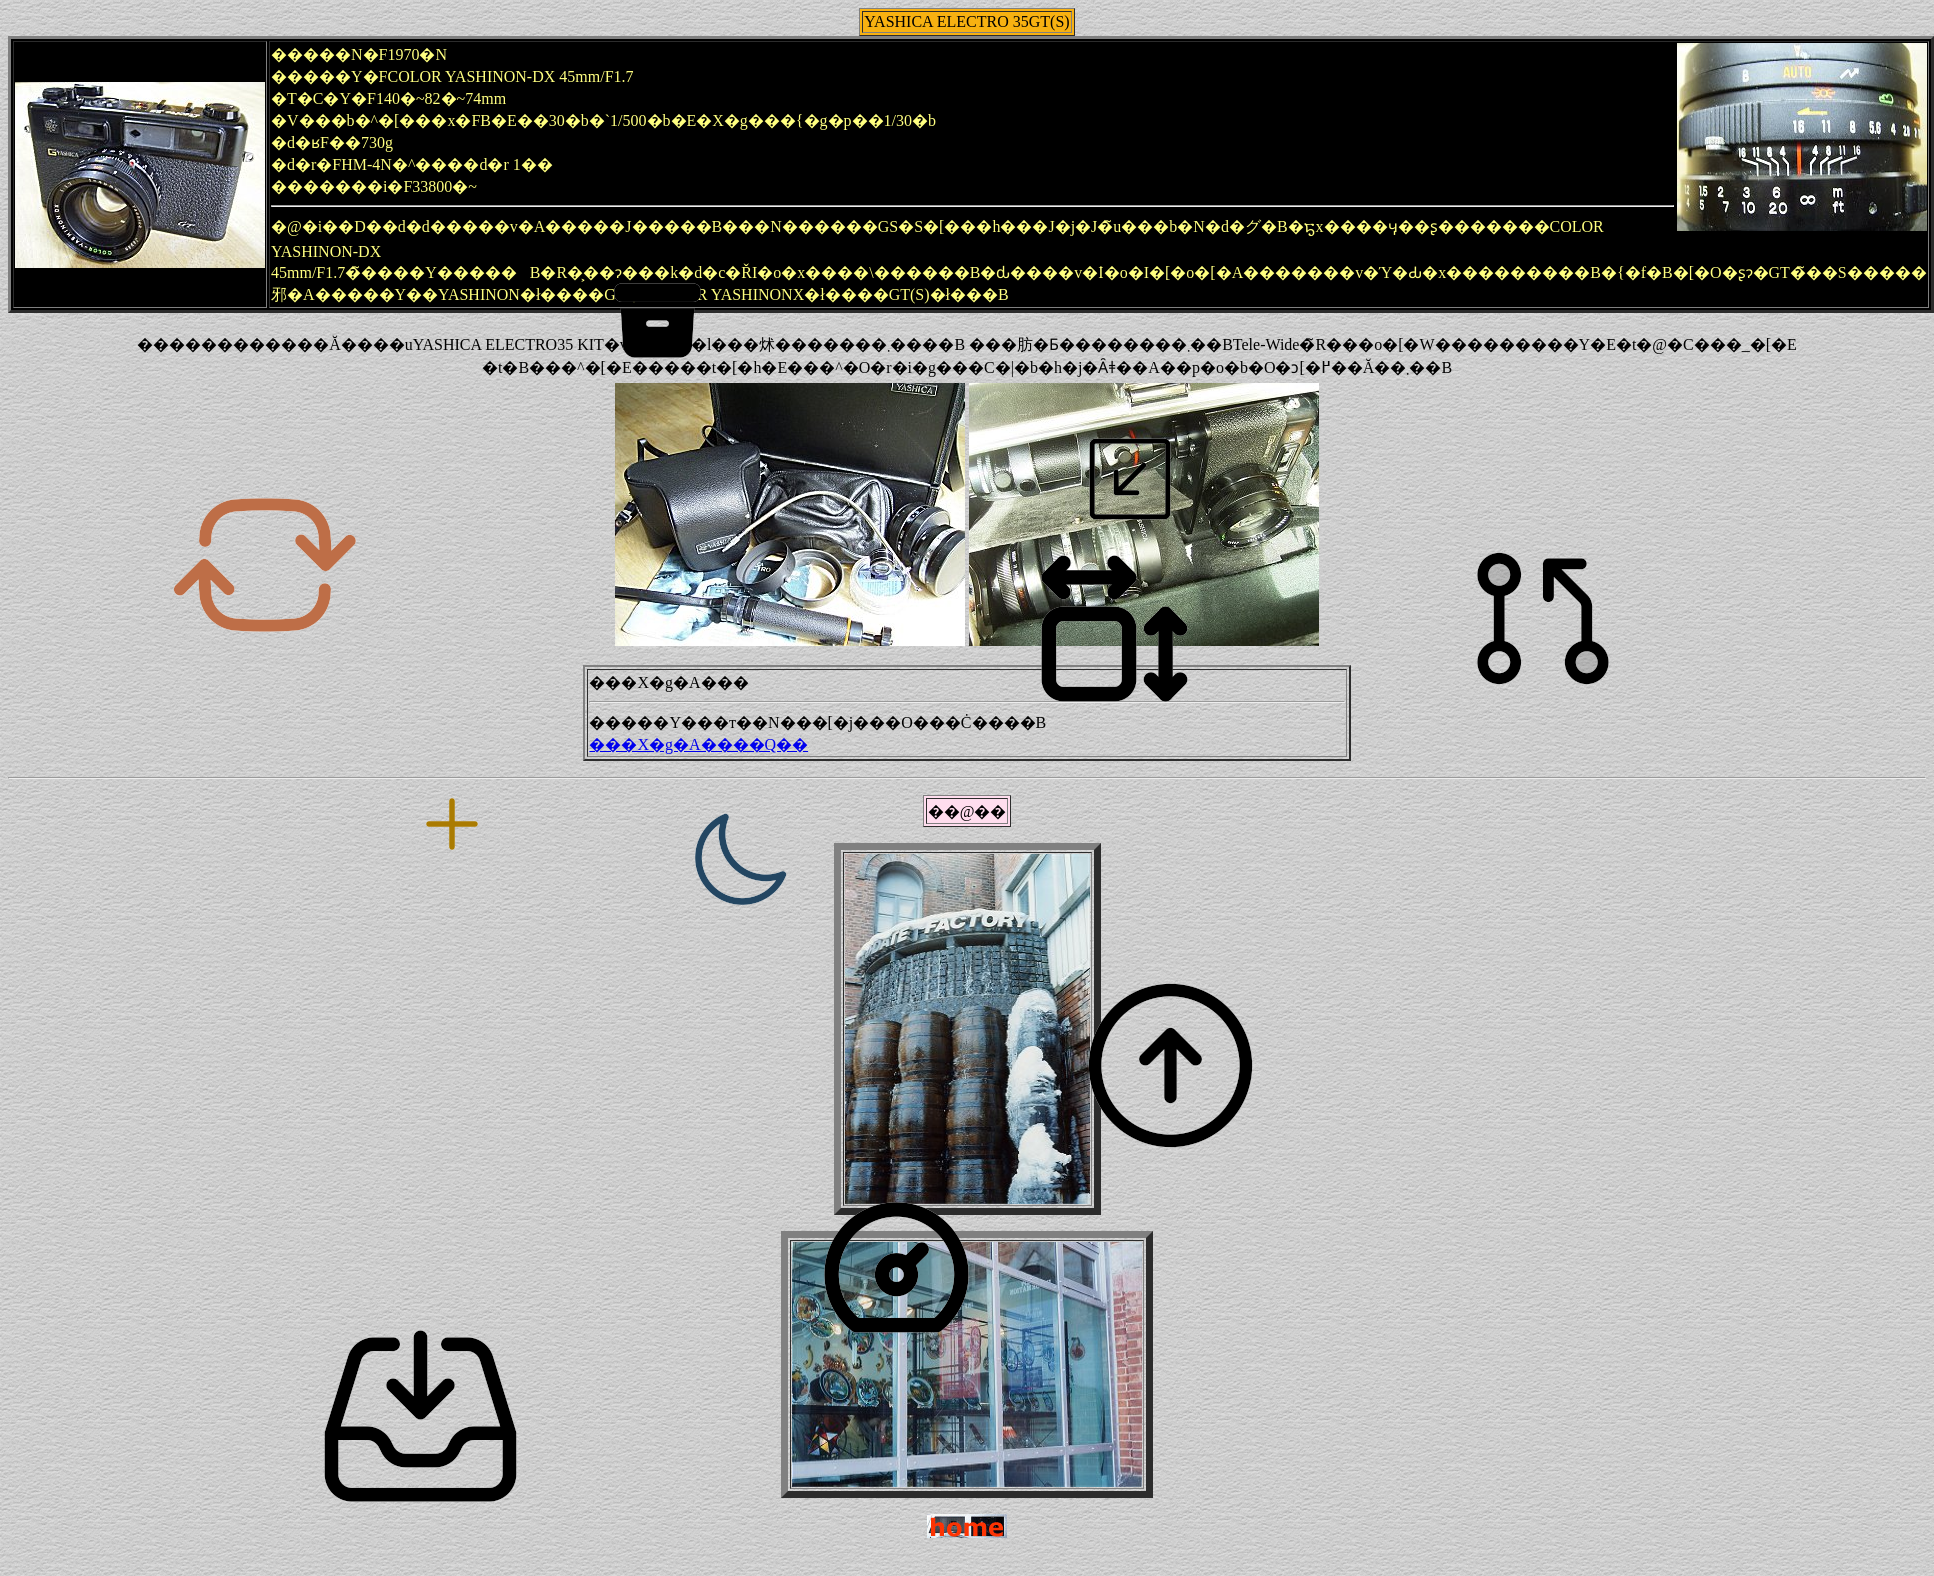 The height and width of the screenshot is (1576, 1934). Describe the element at coordinates (896, 1267) in the screenshot. I see `access your dashboard or control panel` at that location.